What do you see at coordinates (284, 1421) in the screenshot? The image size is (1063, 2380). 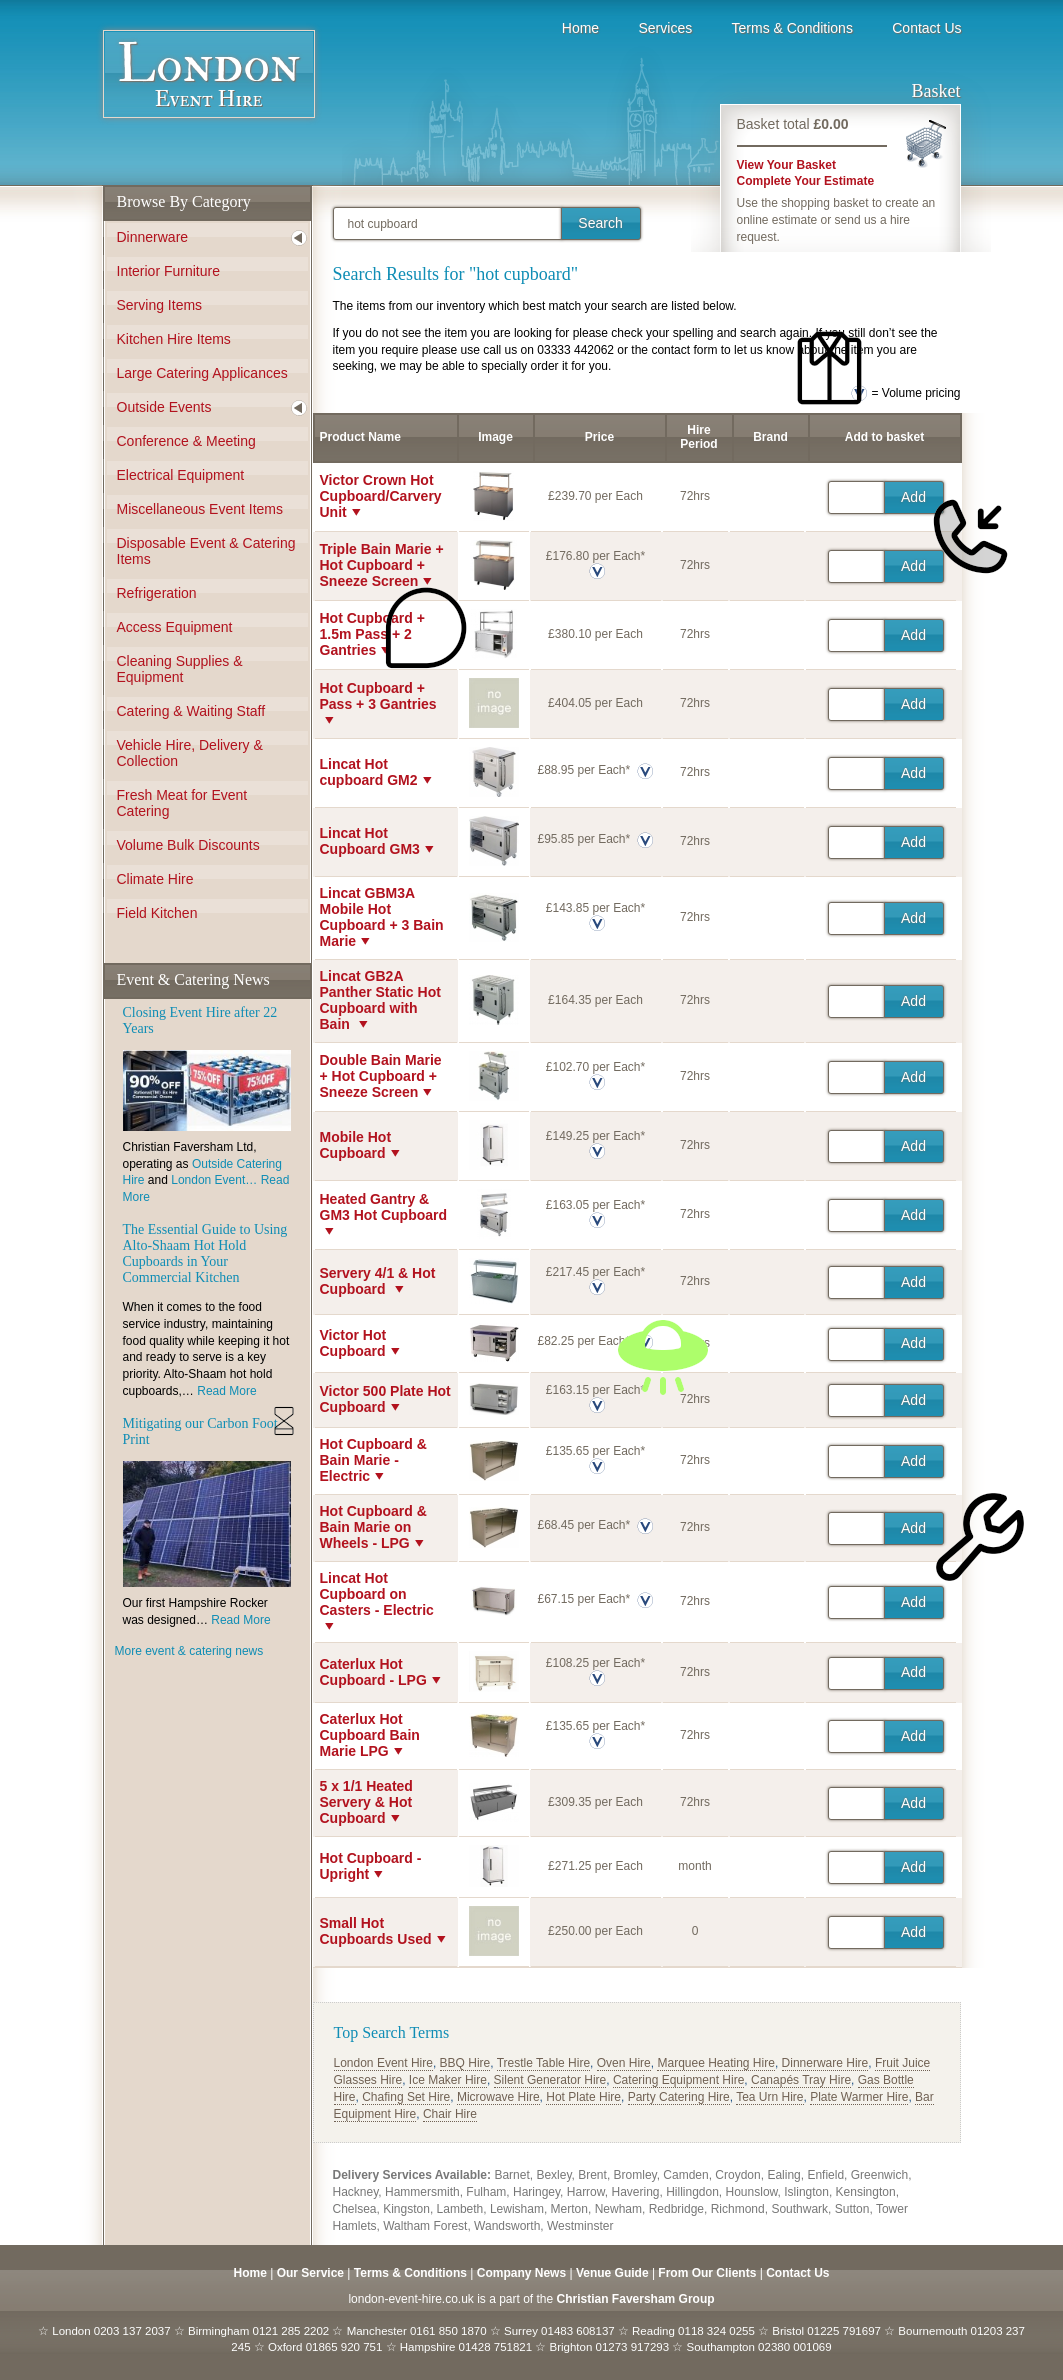 I see `indicates time is running low` at bounding box center [284, 1421].